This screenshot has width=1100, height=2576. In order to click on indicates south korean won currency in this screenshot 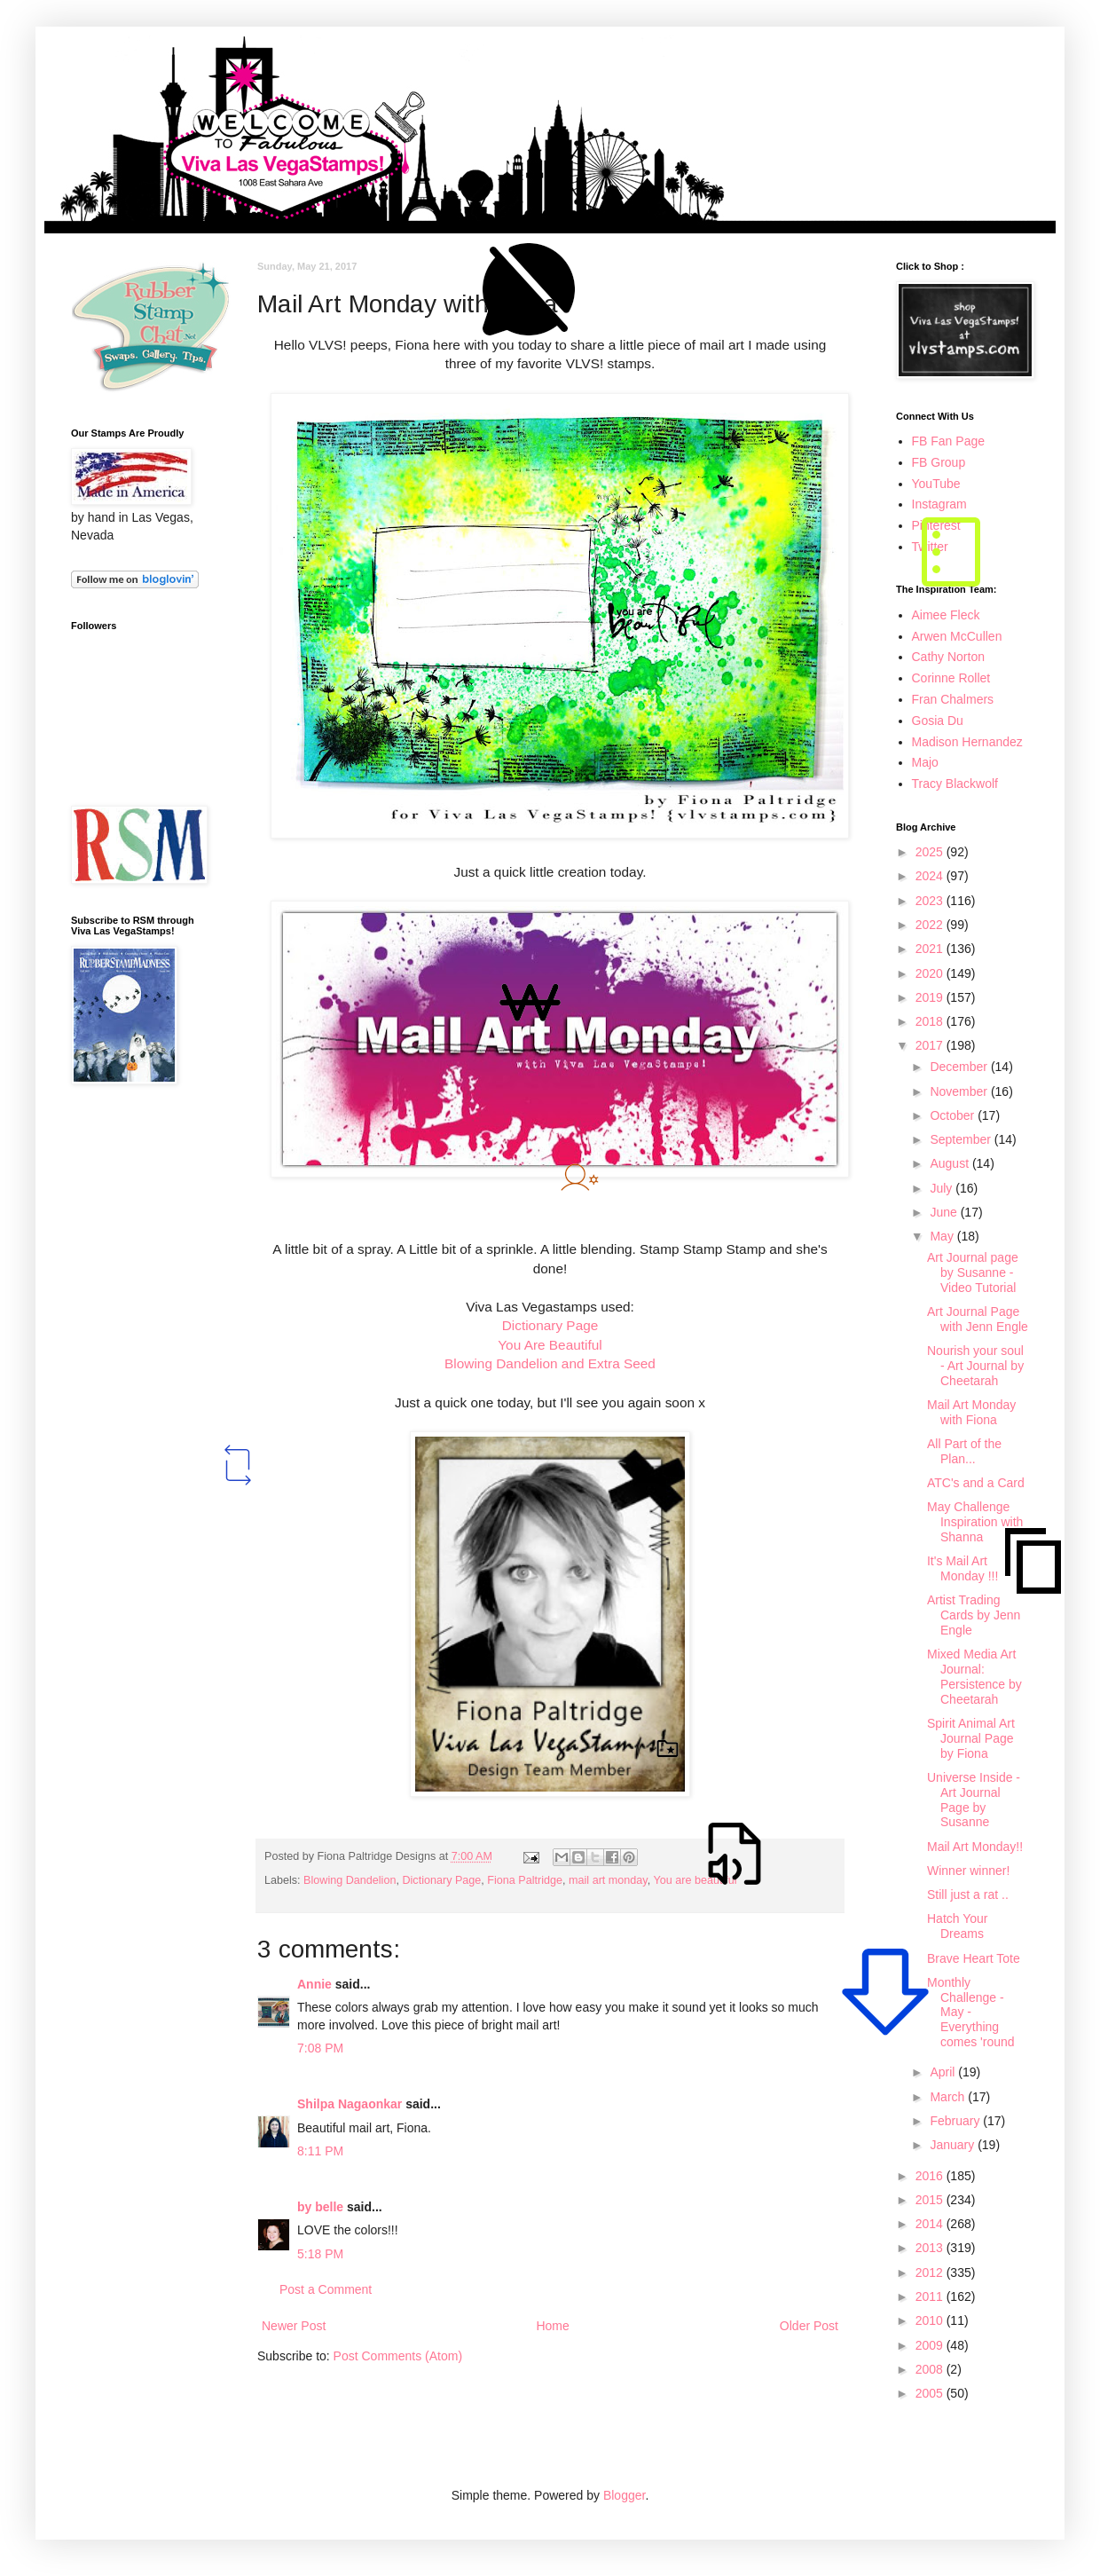, I will do `click(530, 1000)`.